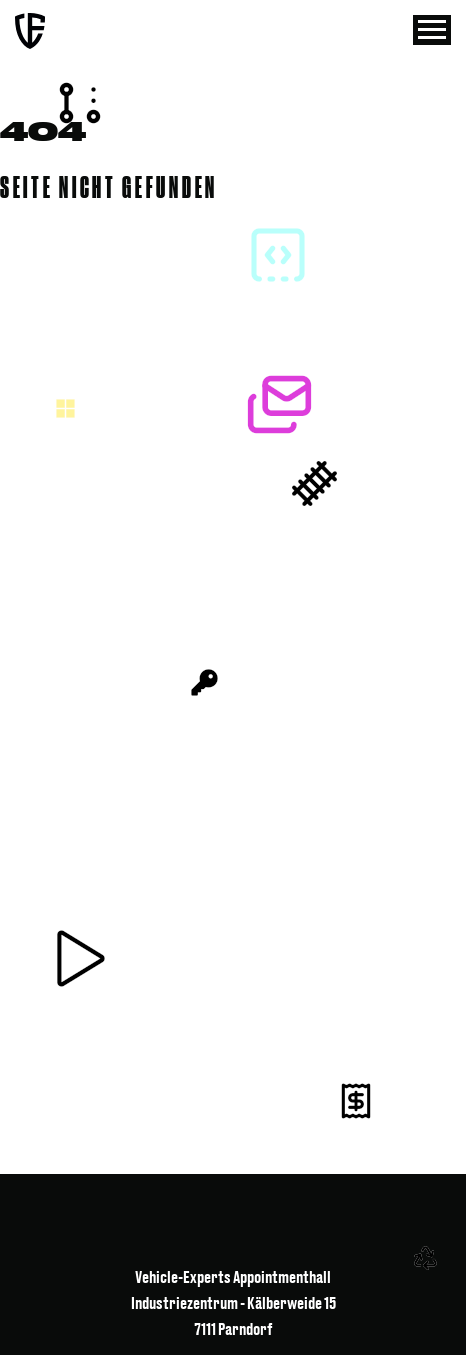 The image size is (466, 1355). What do you see at coordinates (74, 958) in the screenshot?
I see `play media or video content` at bounding box center [74, 958].